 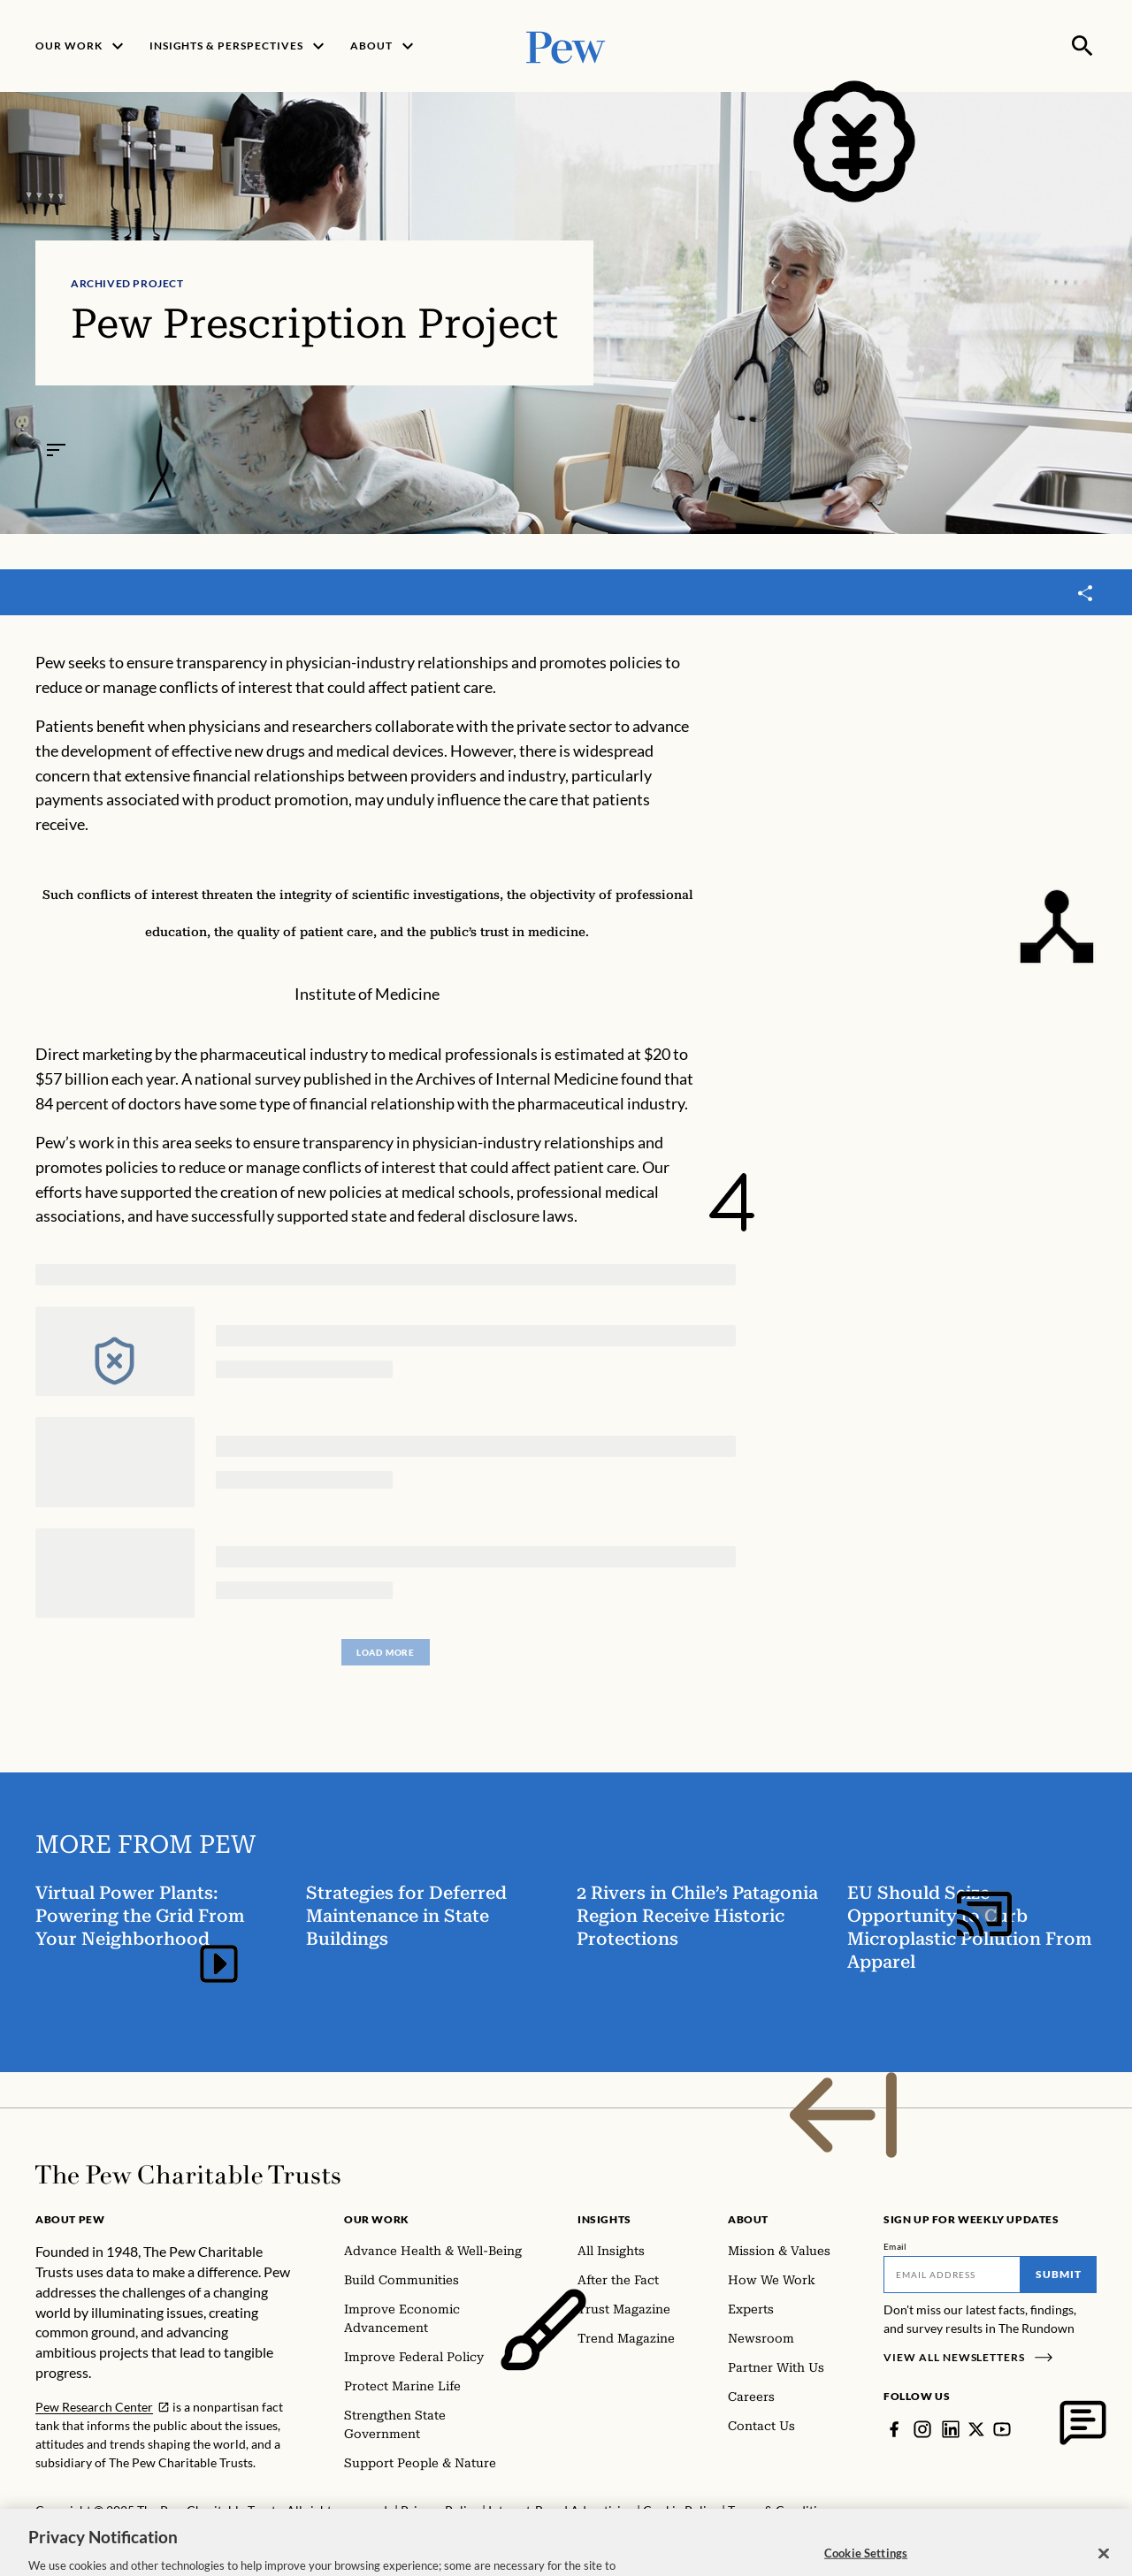 I want to click on access drawing or painting tools, so click(x=543, y=2331).